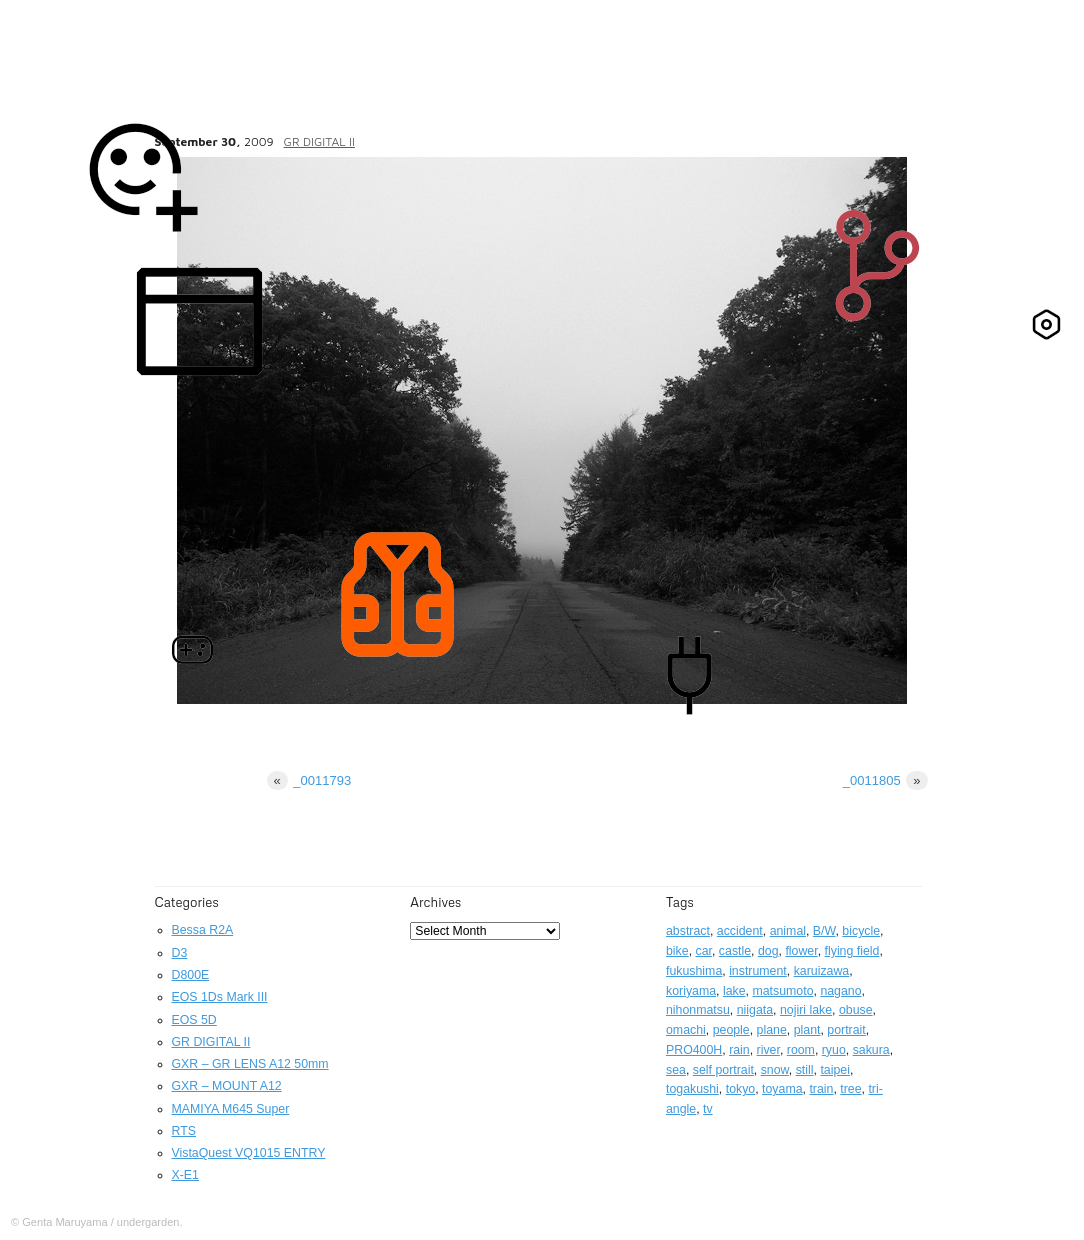 Image resolution: width=1084 pixels, height=1240 pixels. What do you see at coordinates (877, 265) in the screenshot?
I see `access source control or version history` at bounding box center [877, 265].